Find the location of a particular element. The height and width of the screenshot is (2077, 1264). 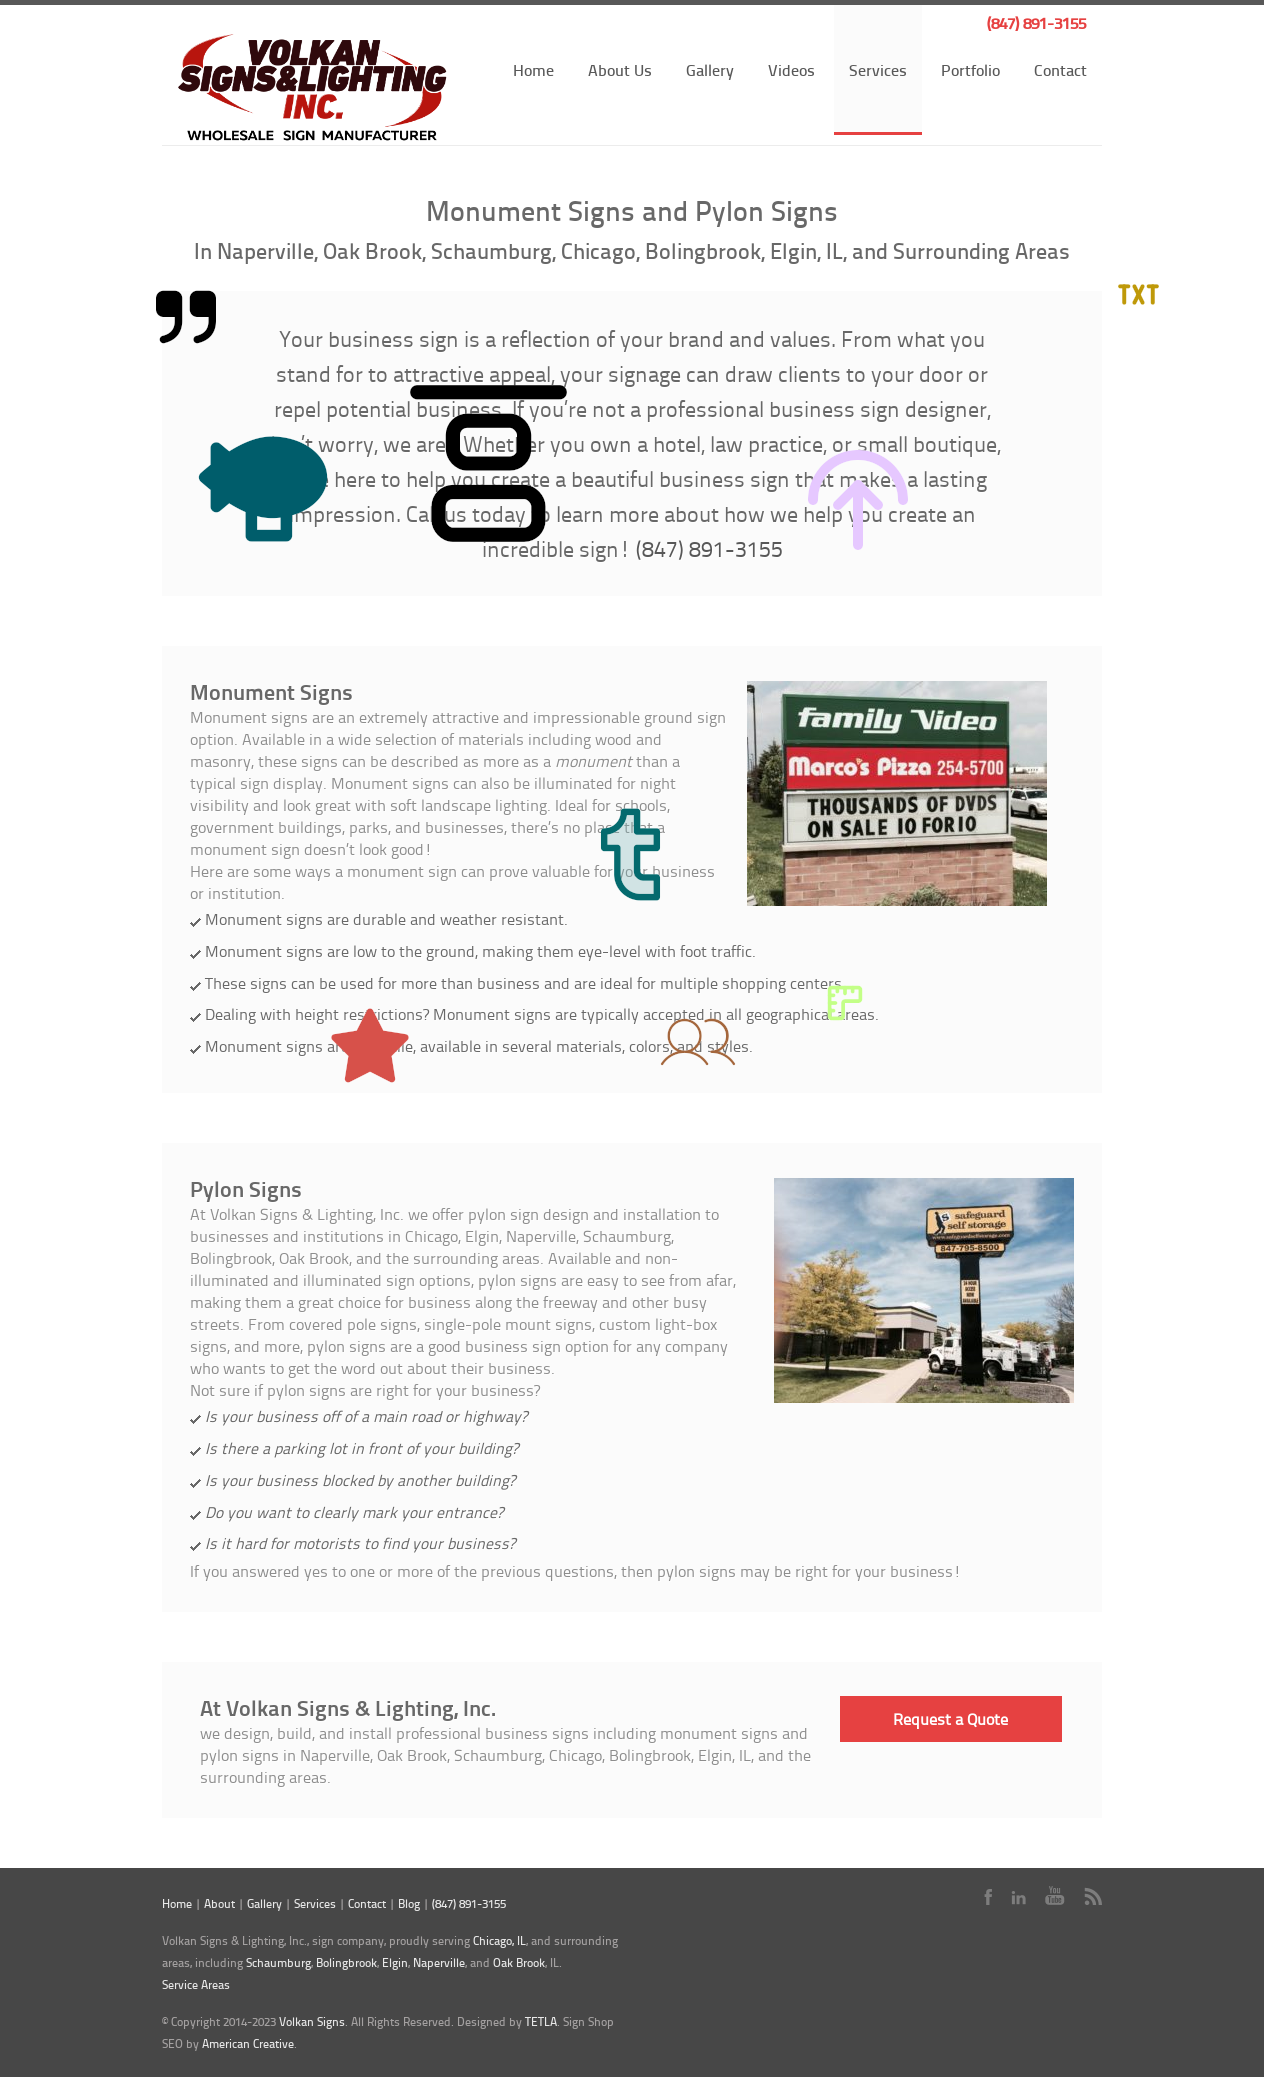

mark item as favorite is located at coordinates (370, 1049).